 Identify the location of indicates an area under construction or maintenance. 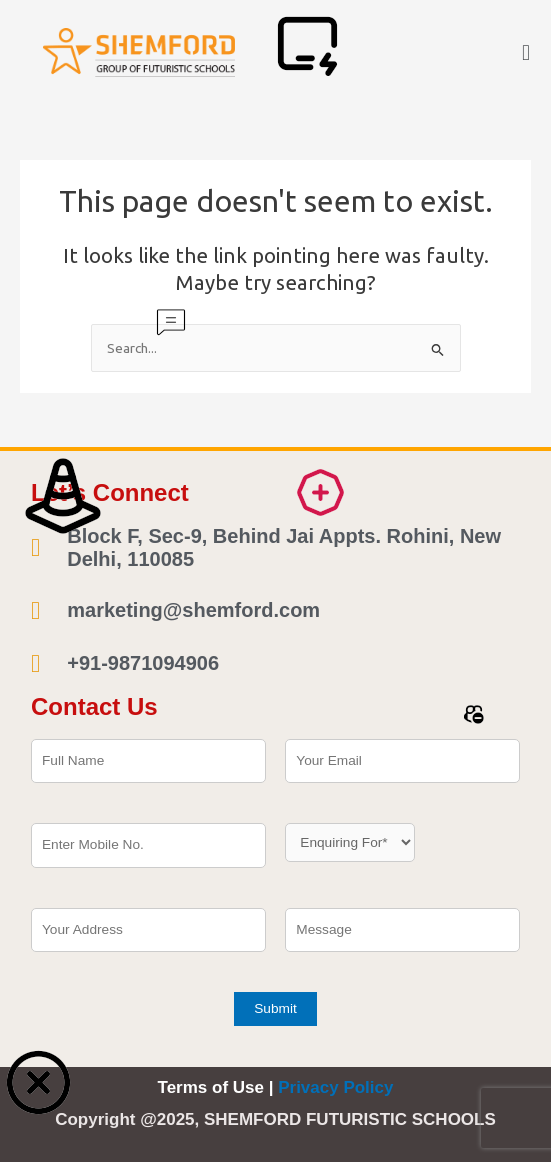
(63, 496).